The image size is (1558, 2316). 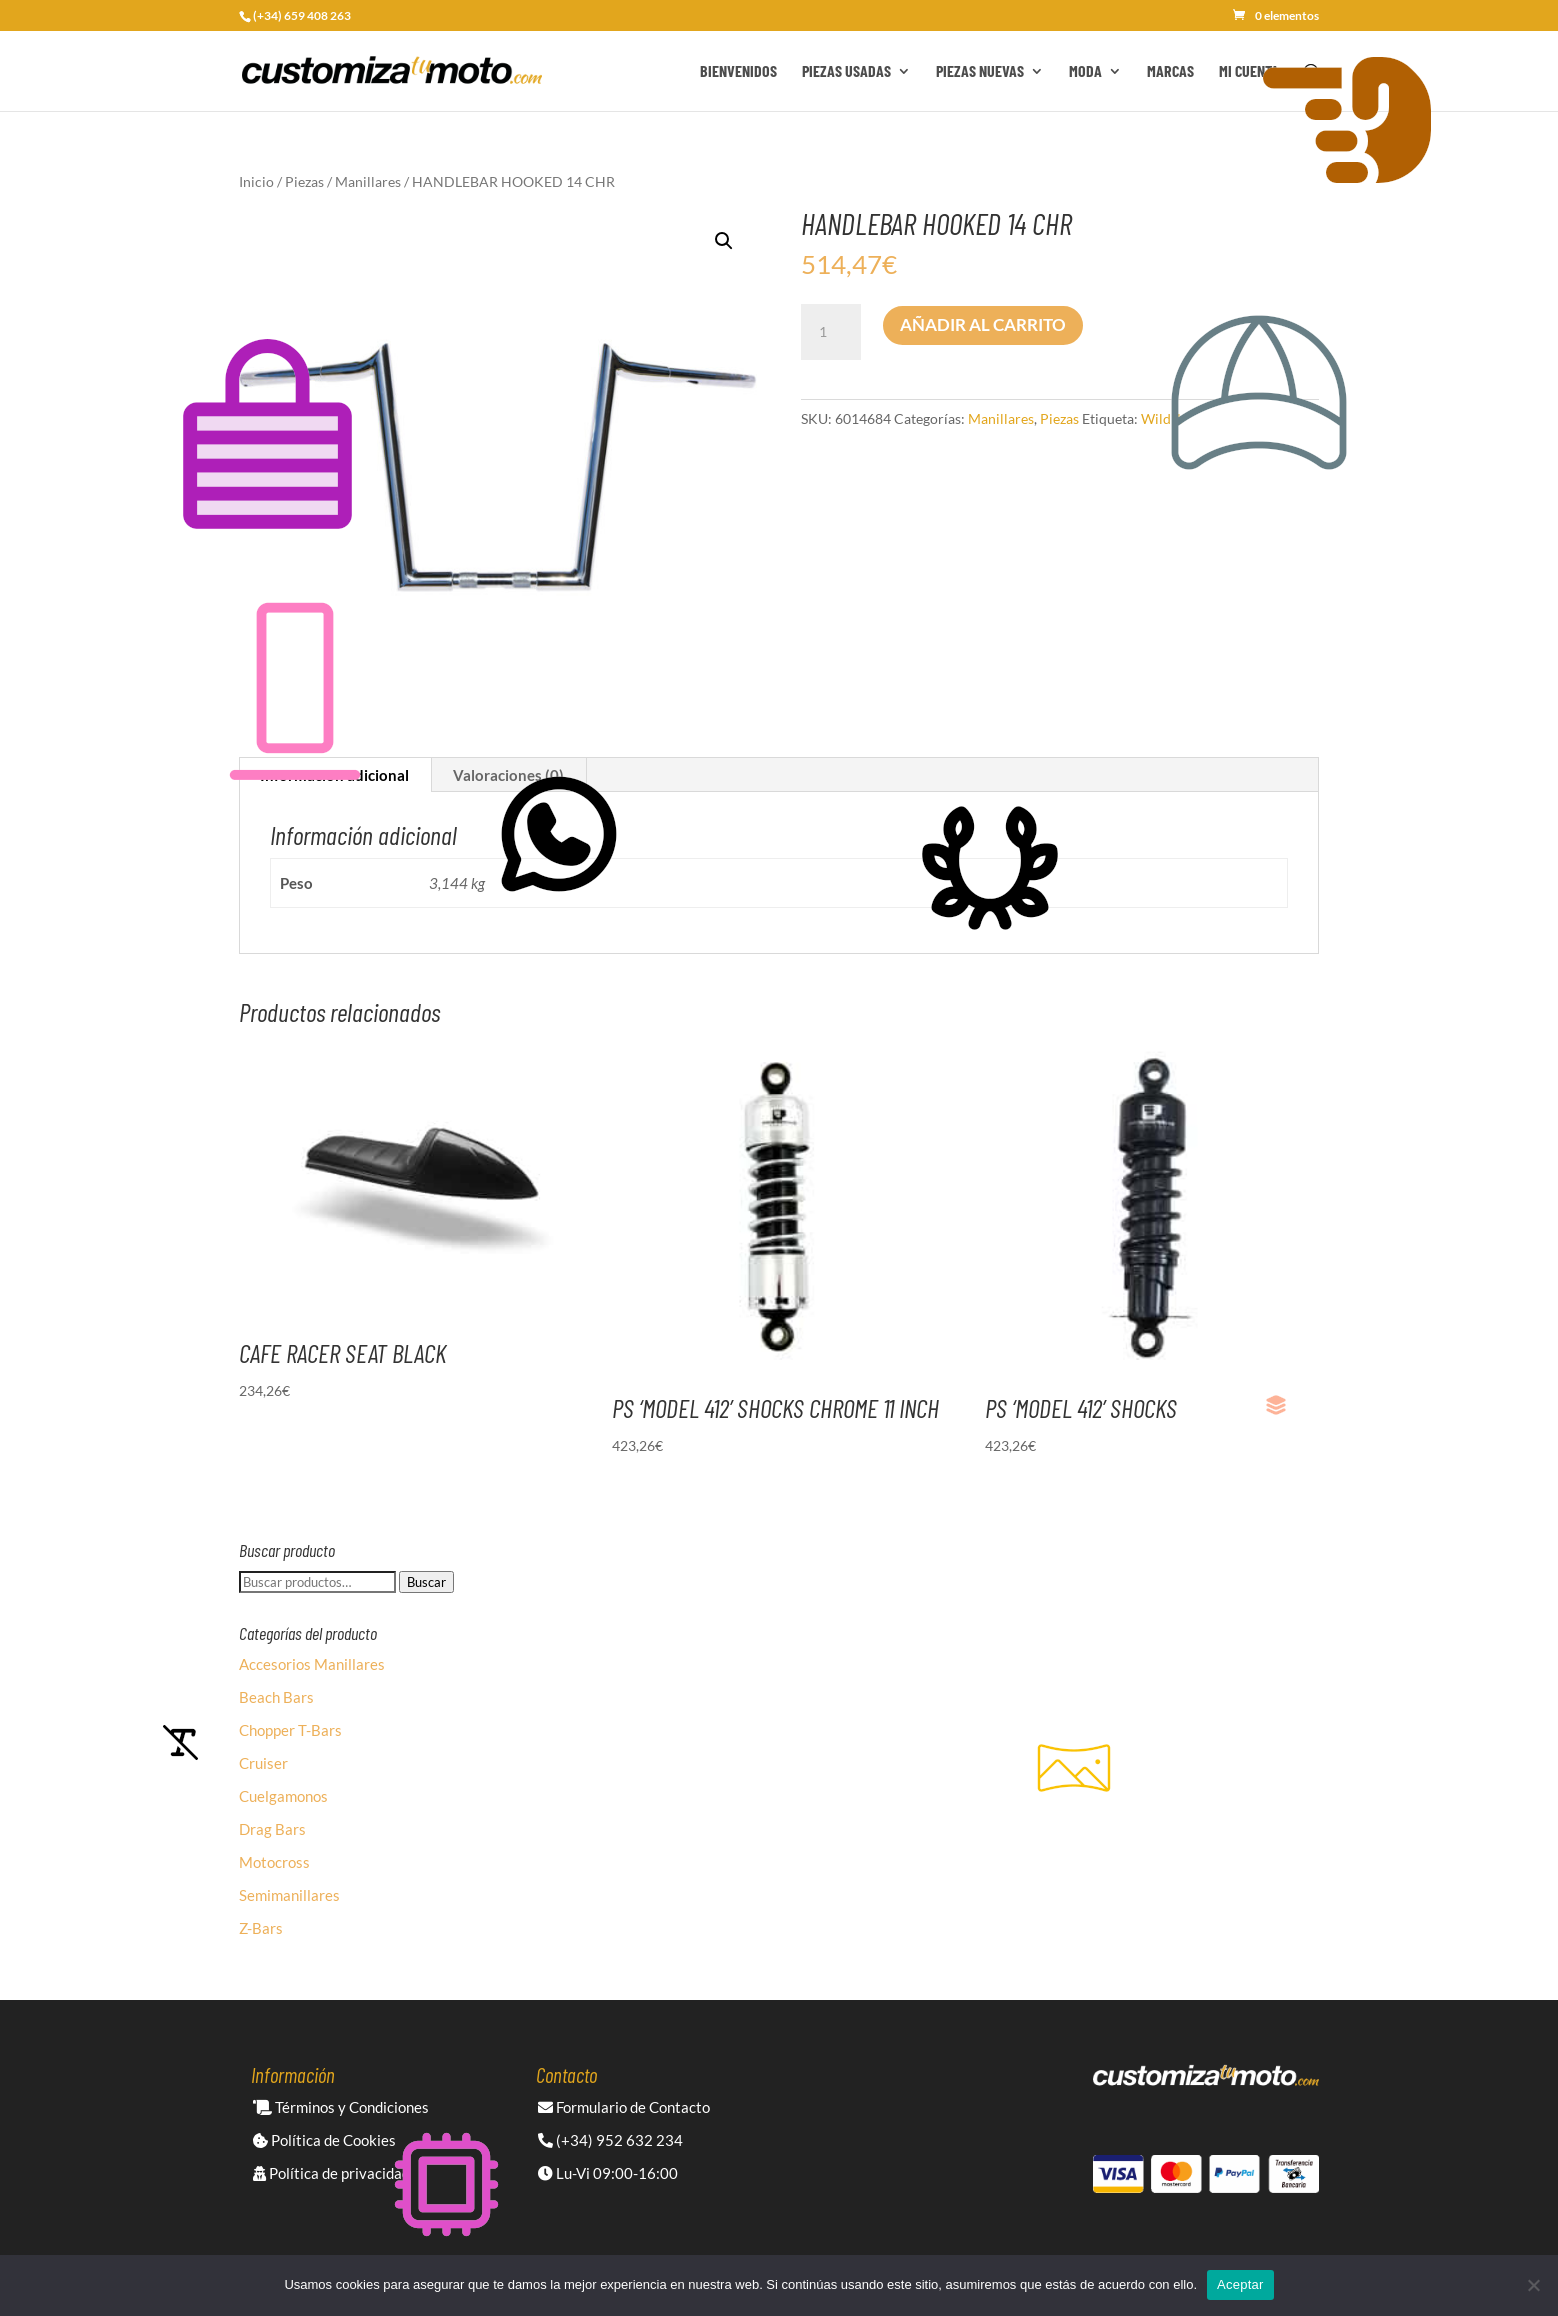 I want to click on view or manage layers, so click(x=1276, y=1405).